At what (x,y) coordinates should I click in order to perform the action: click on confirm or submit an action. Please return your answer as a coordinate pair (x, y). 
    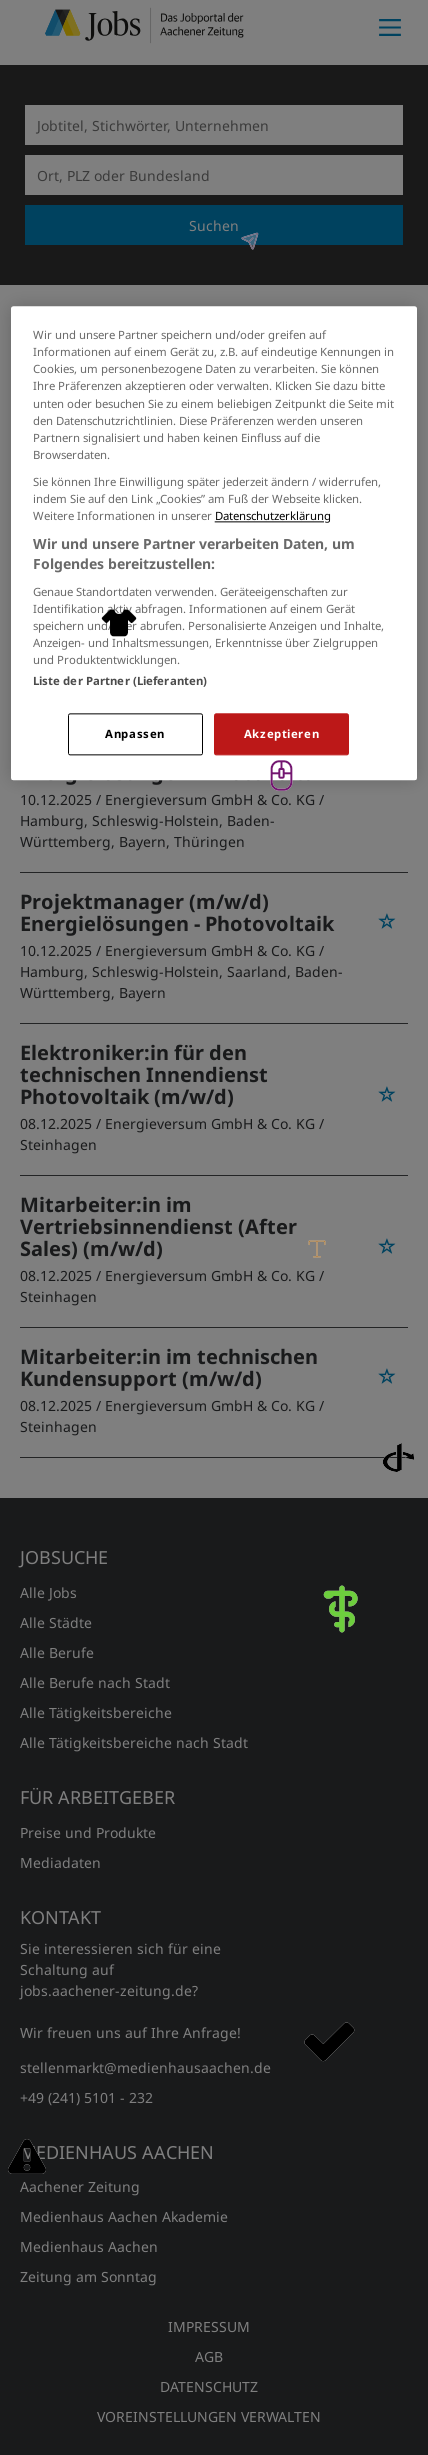
    Looking at the image, I should click on (328, 2040).